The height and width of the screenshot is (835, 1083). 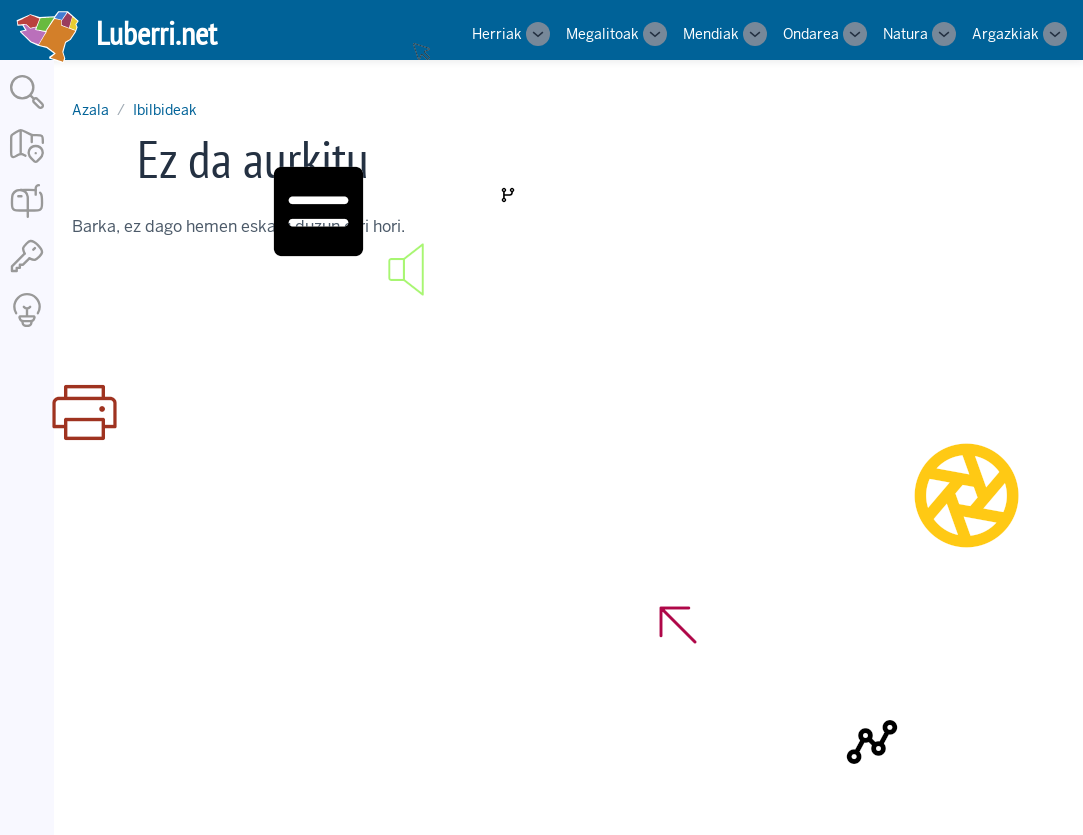 What do you see at coordinates (421, 51) in the screenshot?
I see `mouse cursor indicator` at bounding box center [421, 51].